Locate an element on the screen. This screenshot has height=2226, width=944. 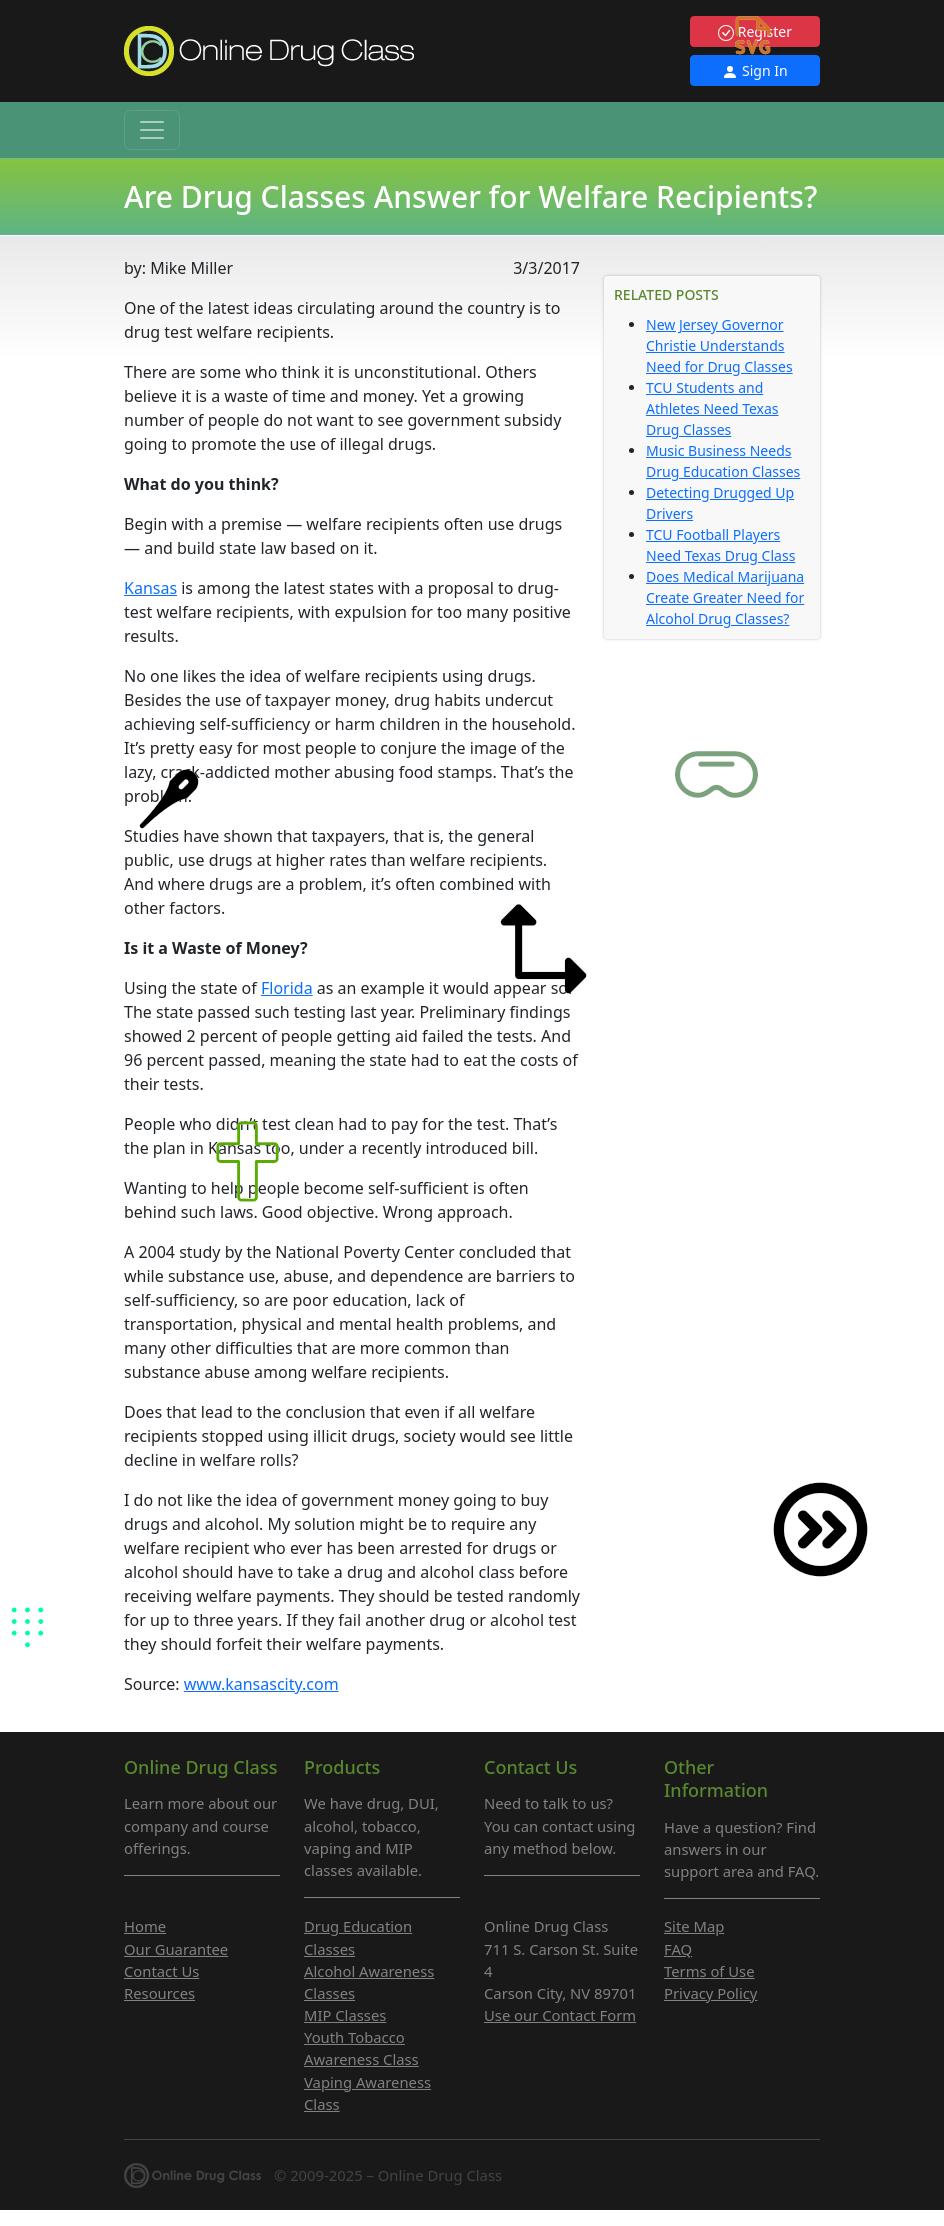
access sewing or craft tools is located at coordinates (169, 799).